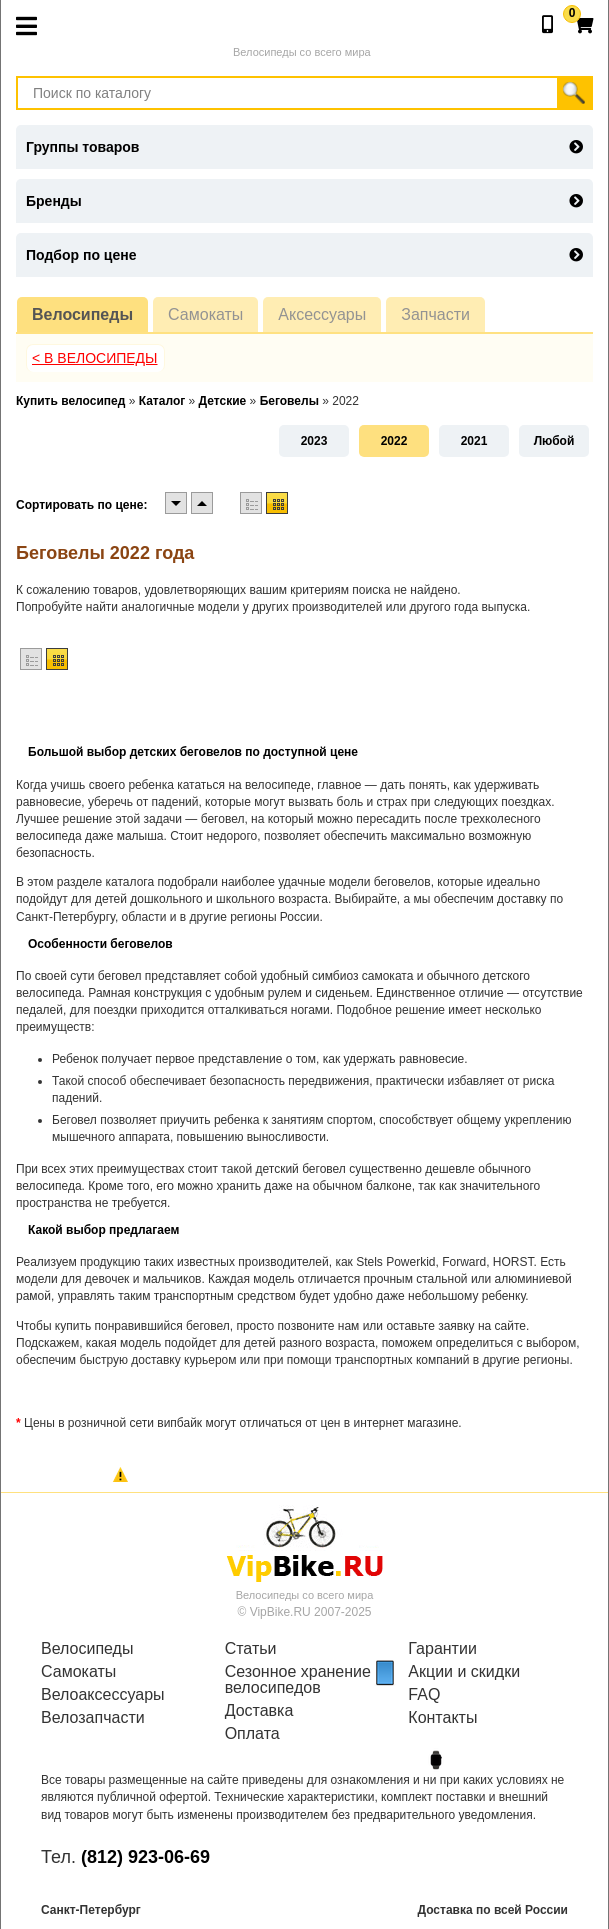  What do you see at coordinates (436, 1760) in the screenshot?
I see `apple watch series 10 device icon` at bounding box center [436, 1760].